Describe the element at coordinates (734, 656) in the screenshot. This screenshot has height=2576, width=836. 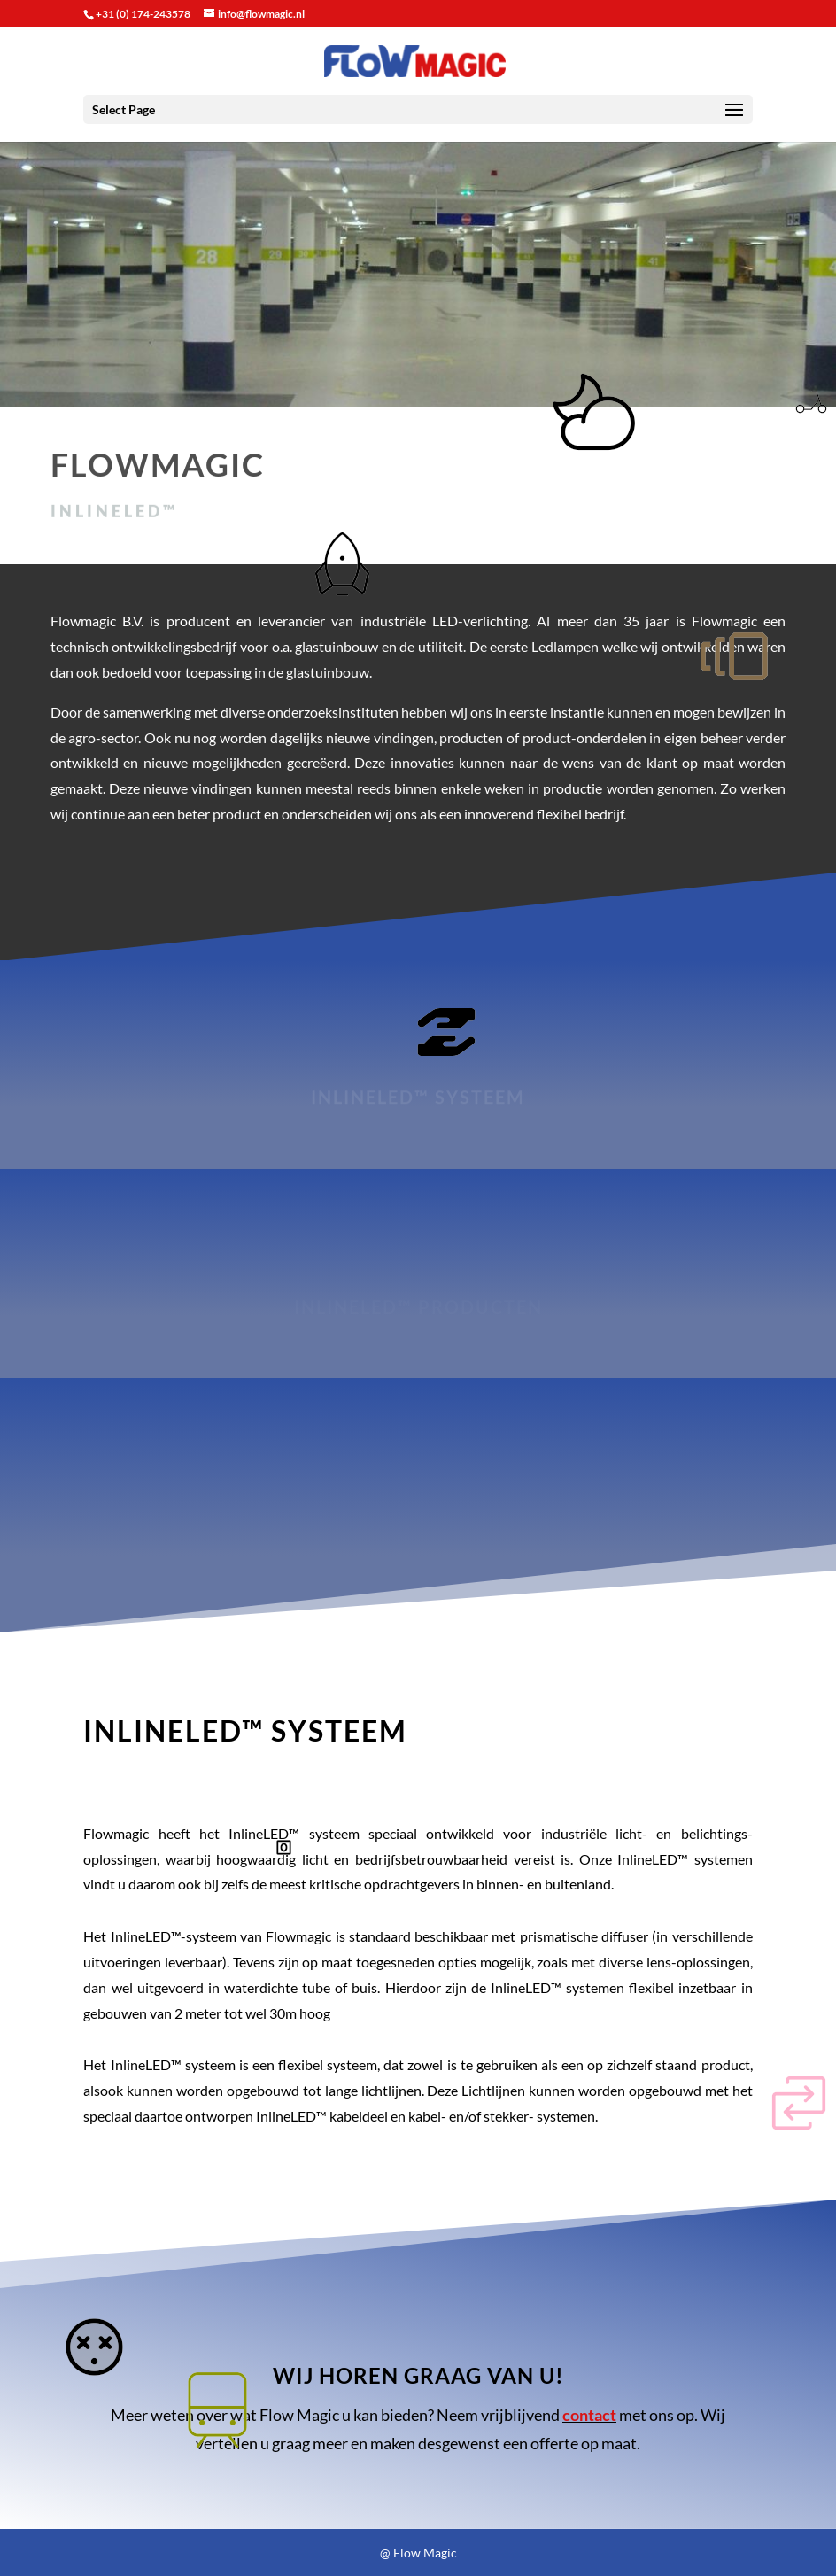
I see `view version history` at that location.